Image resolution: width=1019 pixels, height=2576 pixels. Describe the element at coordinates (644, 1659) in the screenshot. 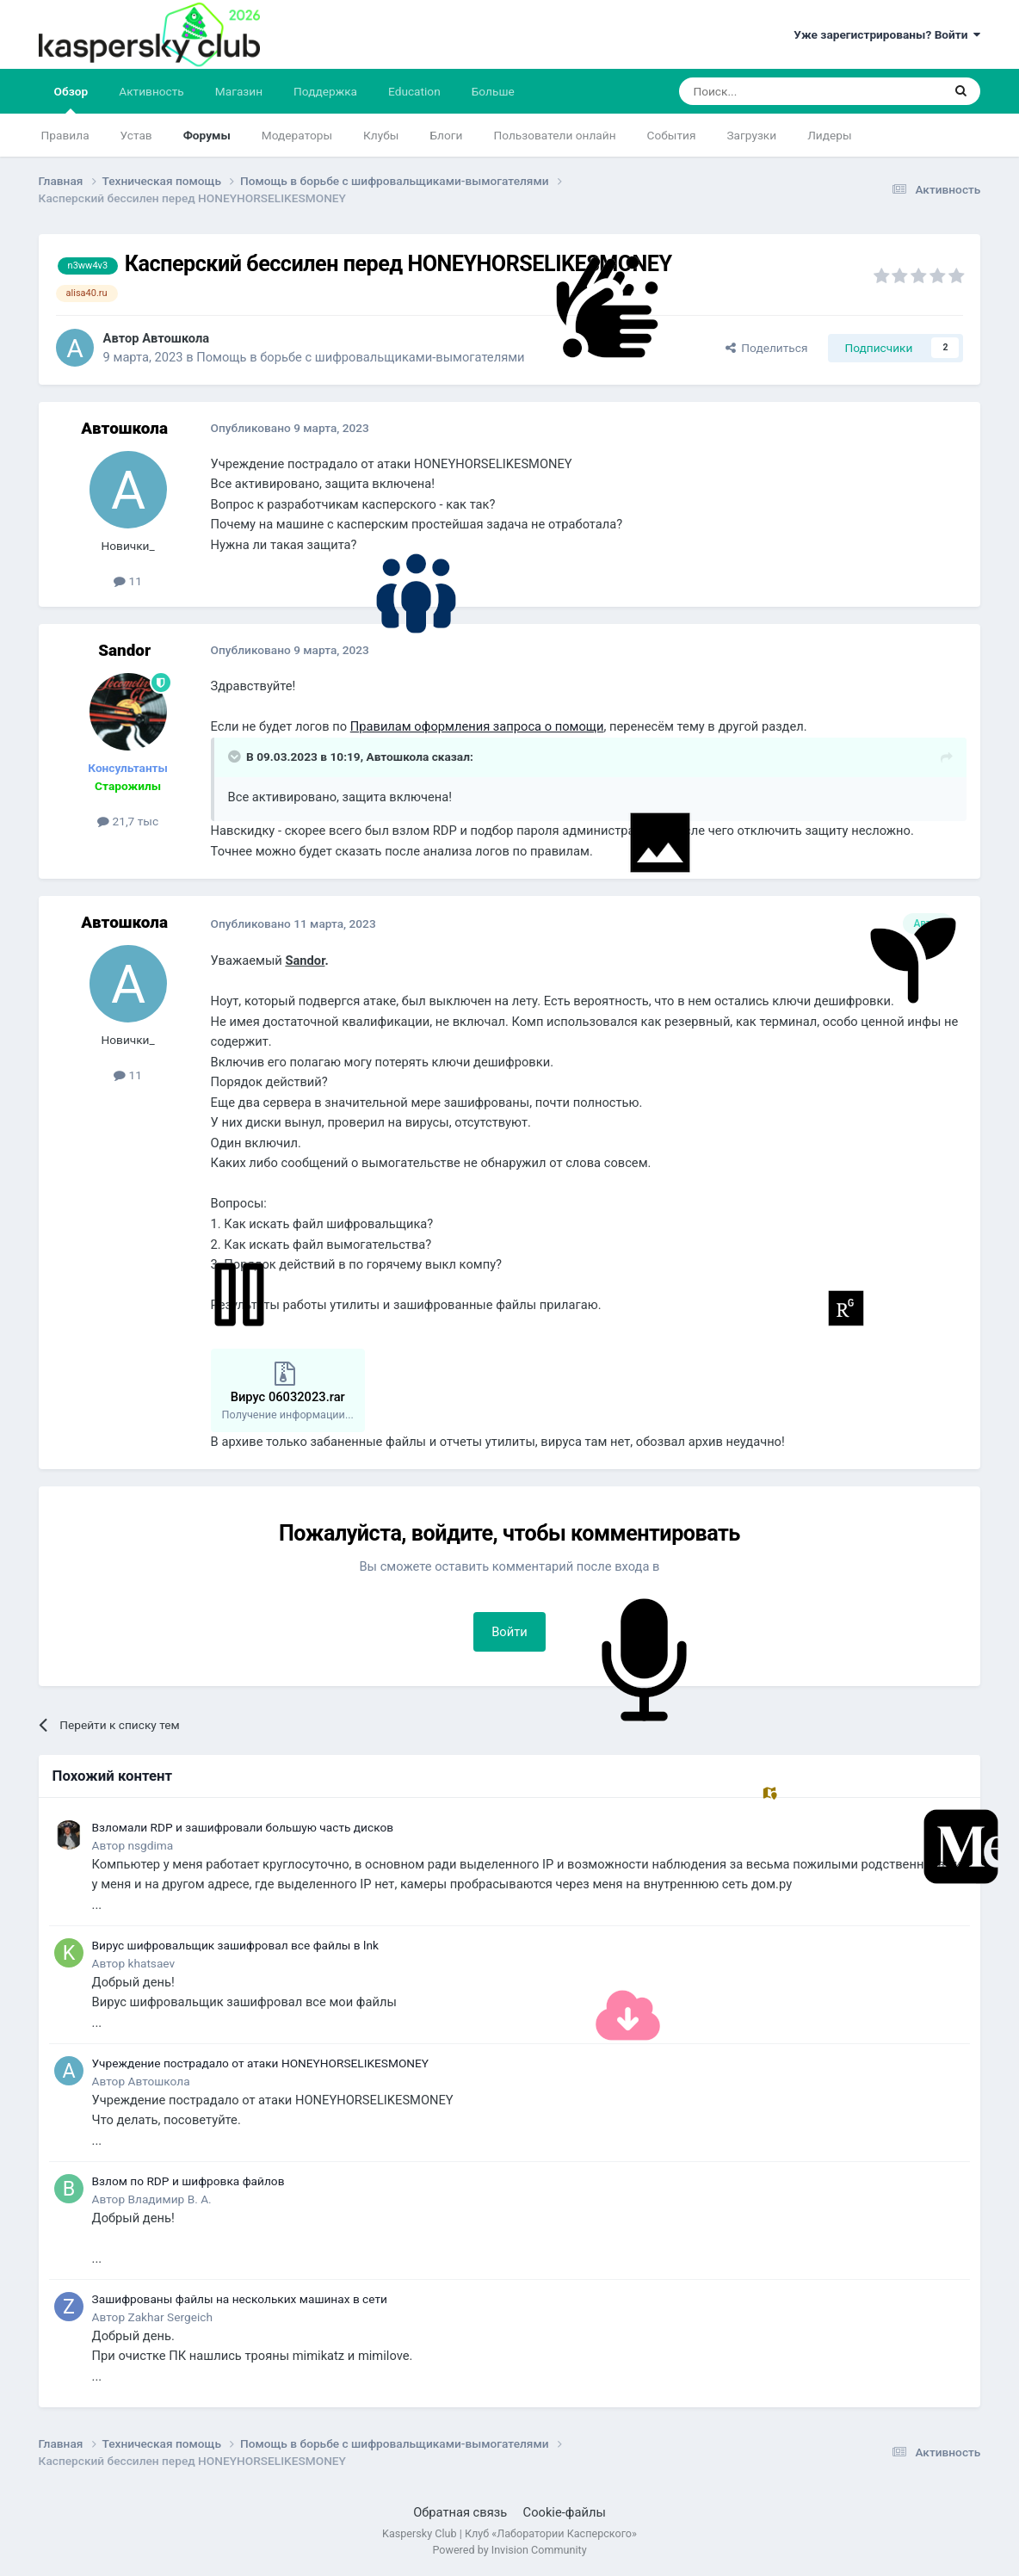

I see `tap to start voice input` at that location.